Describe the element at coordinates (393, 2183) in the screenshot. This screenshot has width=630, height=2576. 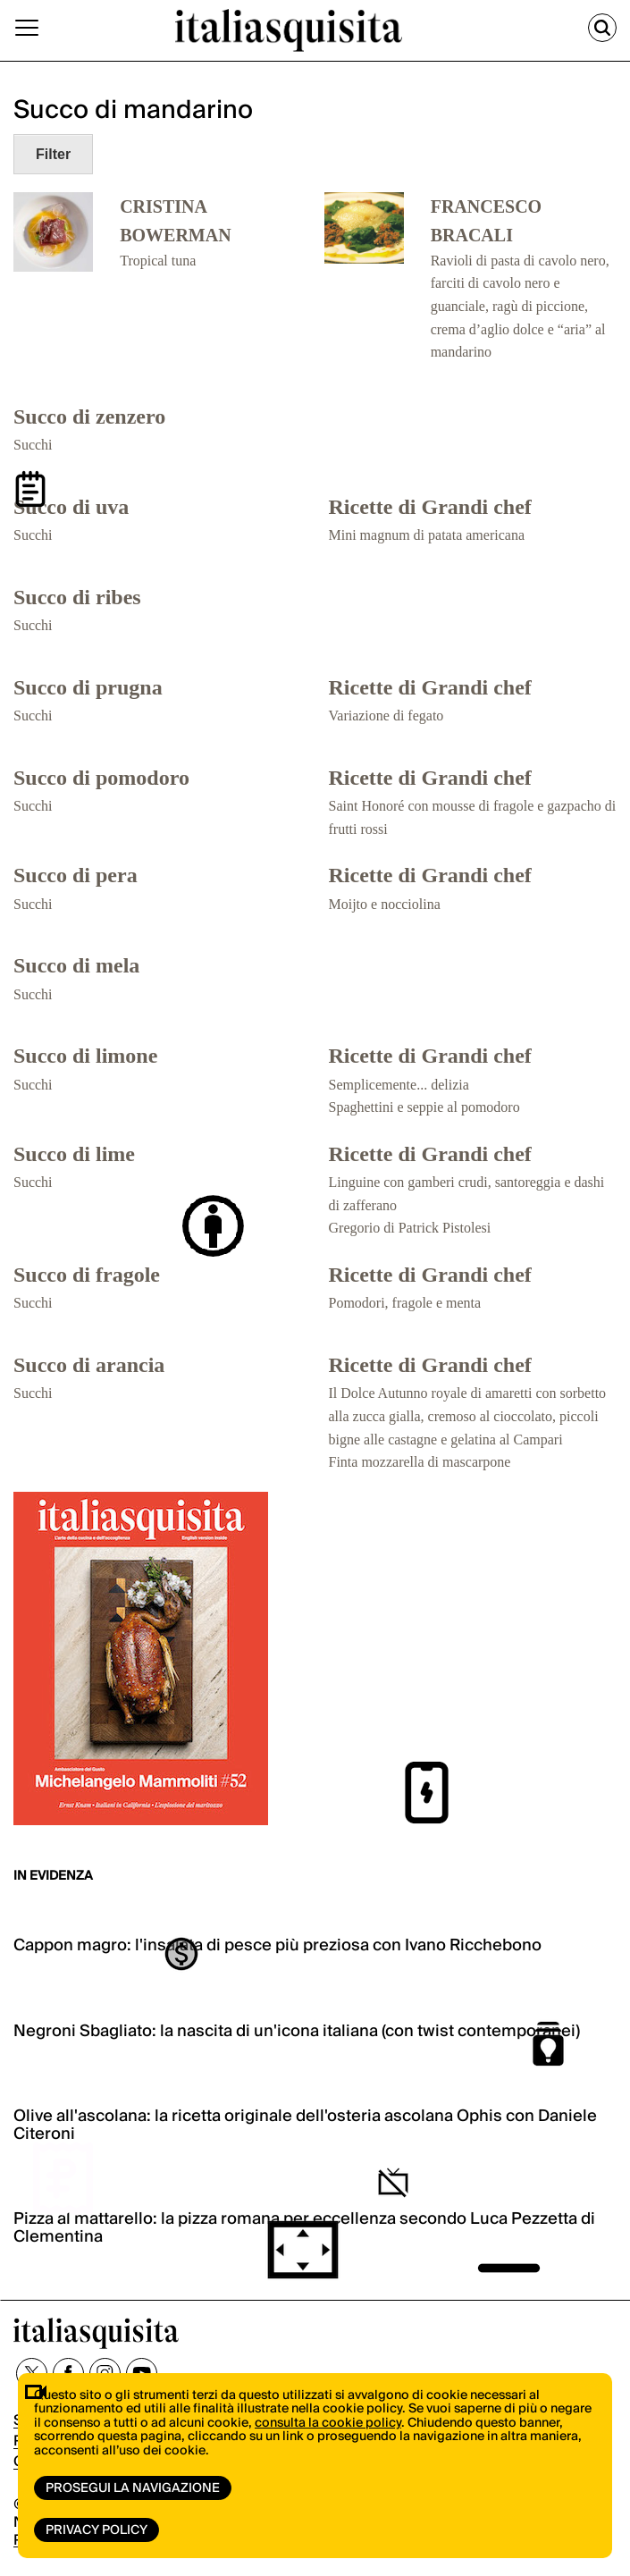
I see `tv or display is currently off or disabled` at that location.